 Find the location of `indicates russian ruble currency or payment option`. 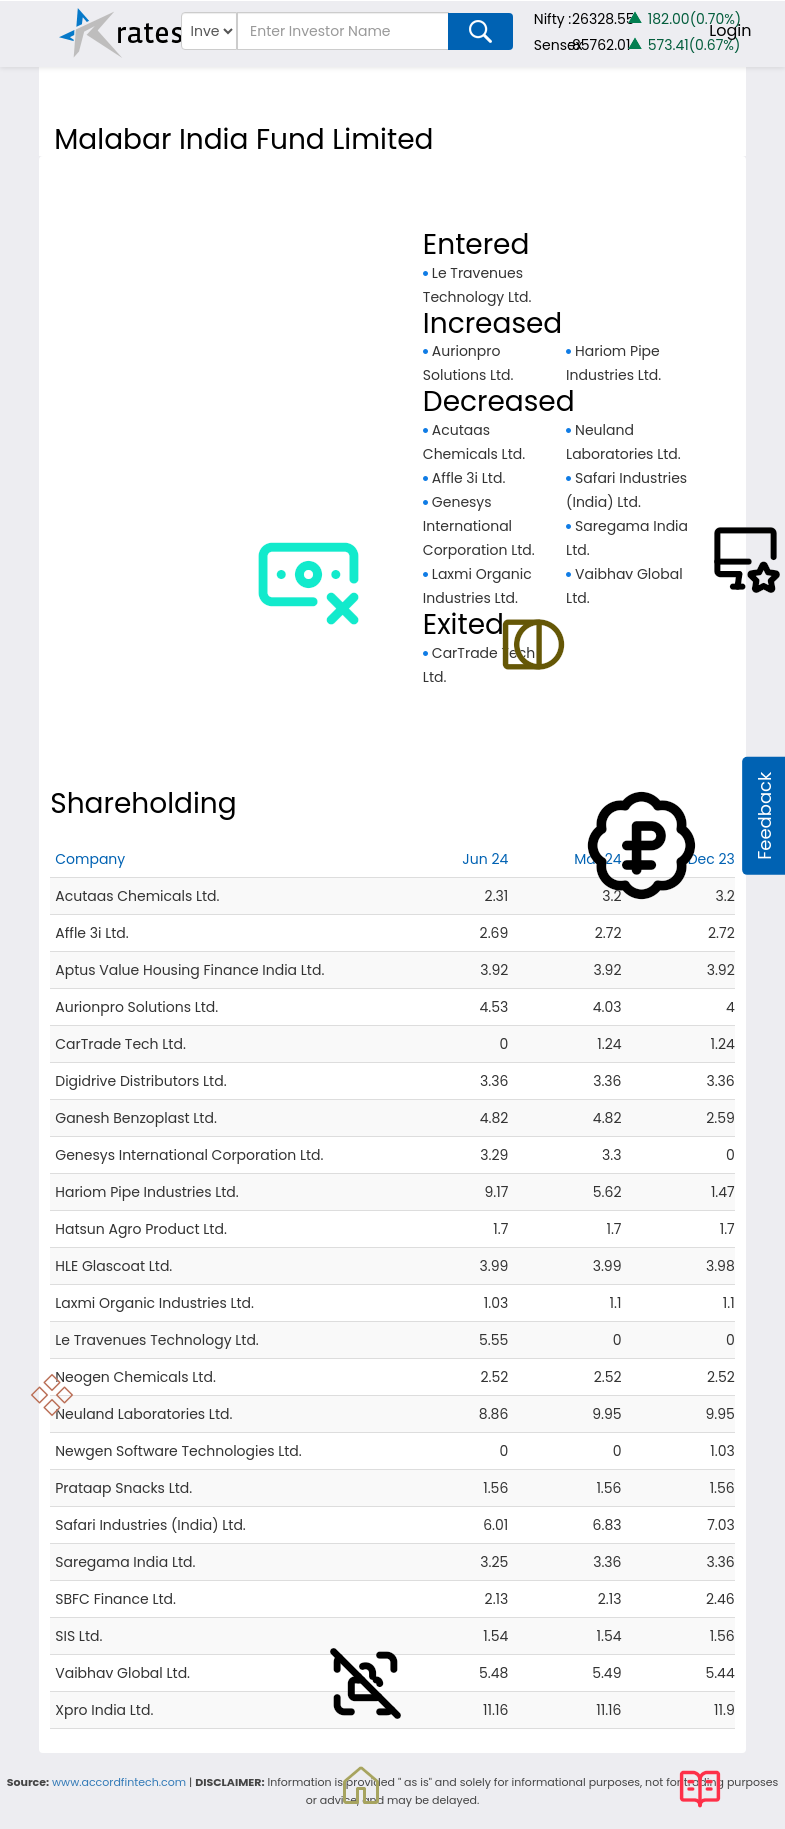

indicates russian ruble currency or payment option is located at coordinates (641, 845).